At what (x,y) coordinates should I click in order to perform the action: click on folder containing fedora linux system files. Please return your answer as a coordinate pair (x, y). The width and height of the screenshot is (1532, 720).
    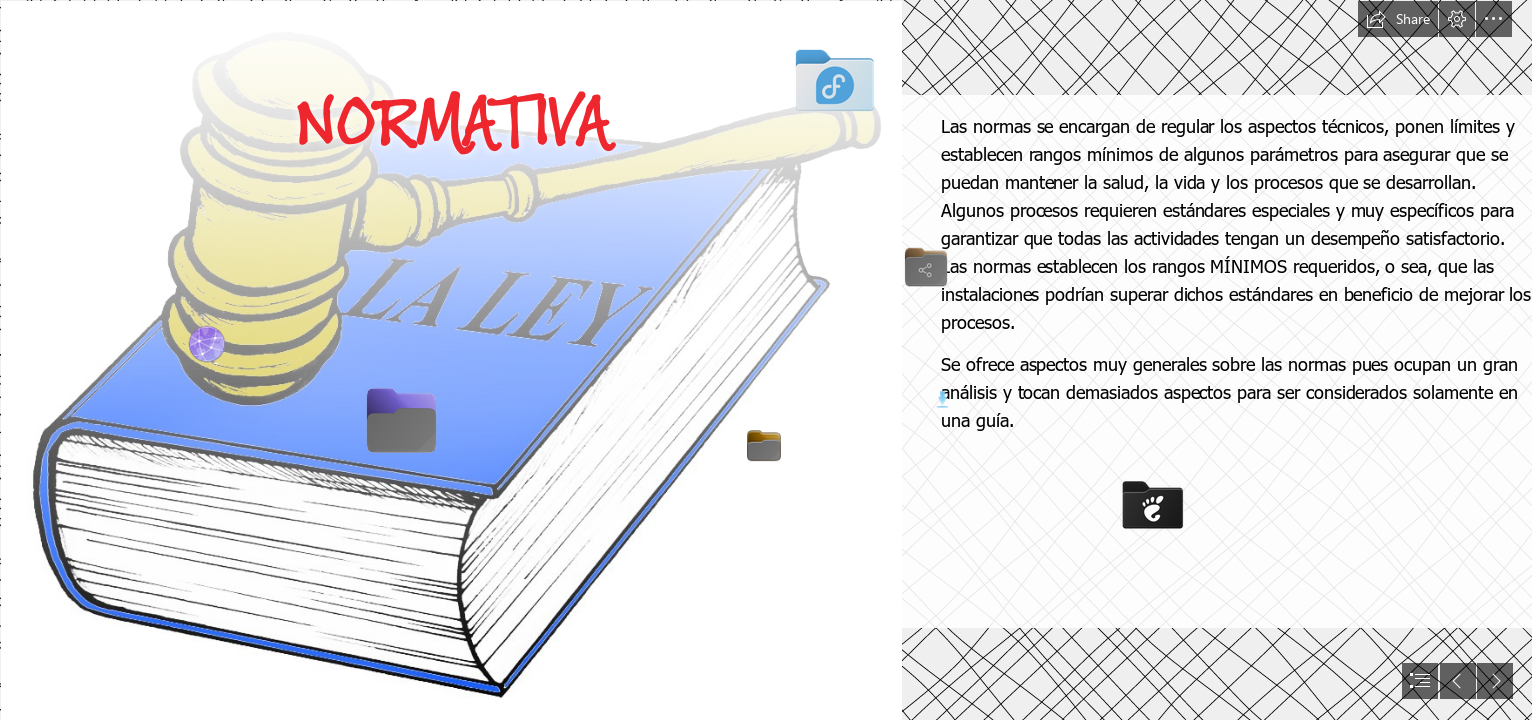
    Looking at the image, I should click on (834, 82).